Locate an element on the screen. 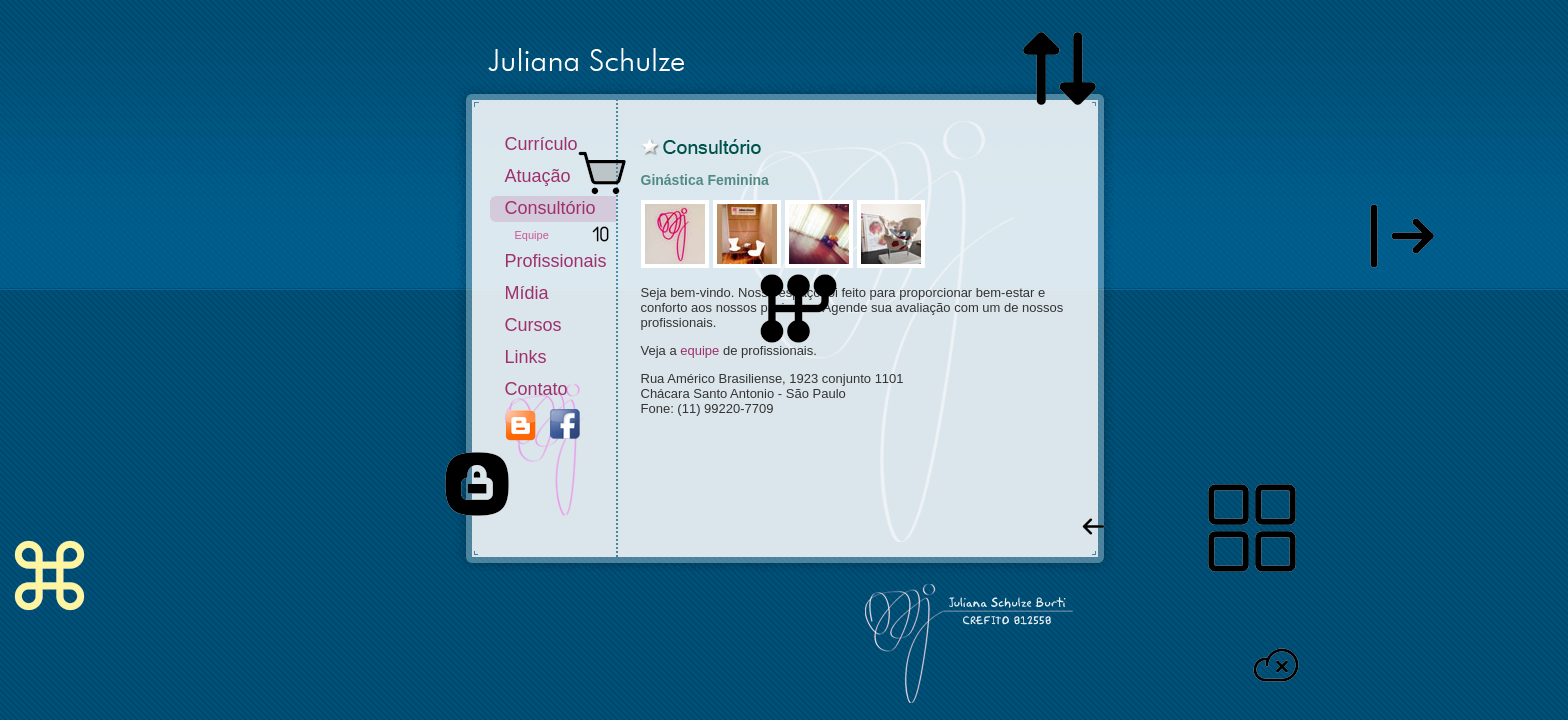 The width and height of the screenshot is (1568, 720). command key shortcut indicator is located at coordinates (49, 575).